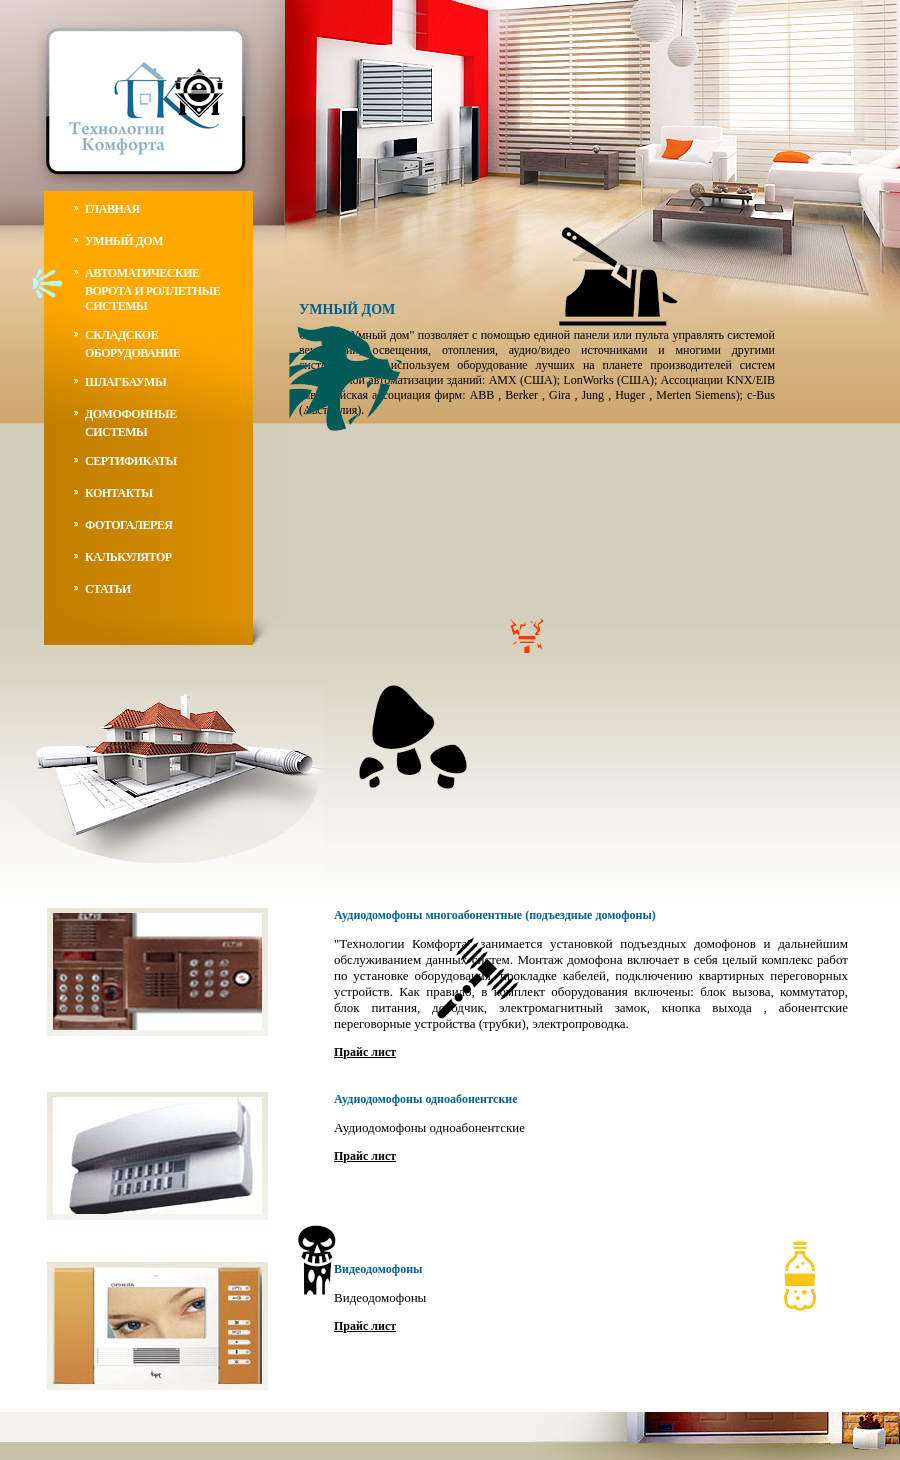 Image resolution: width=900 pixels, height=1460 pixels. Describe the element at coordinates (315, 1259) in the screenshot. I see `indicates poison or toxic damage status` at that location.